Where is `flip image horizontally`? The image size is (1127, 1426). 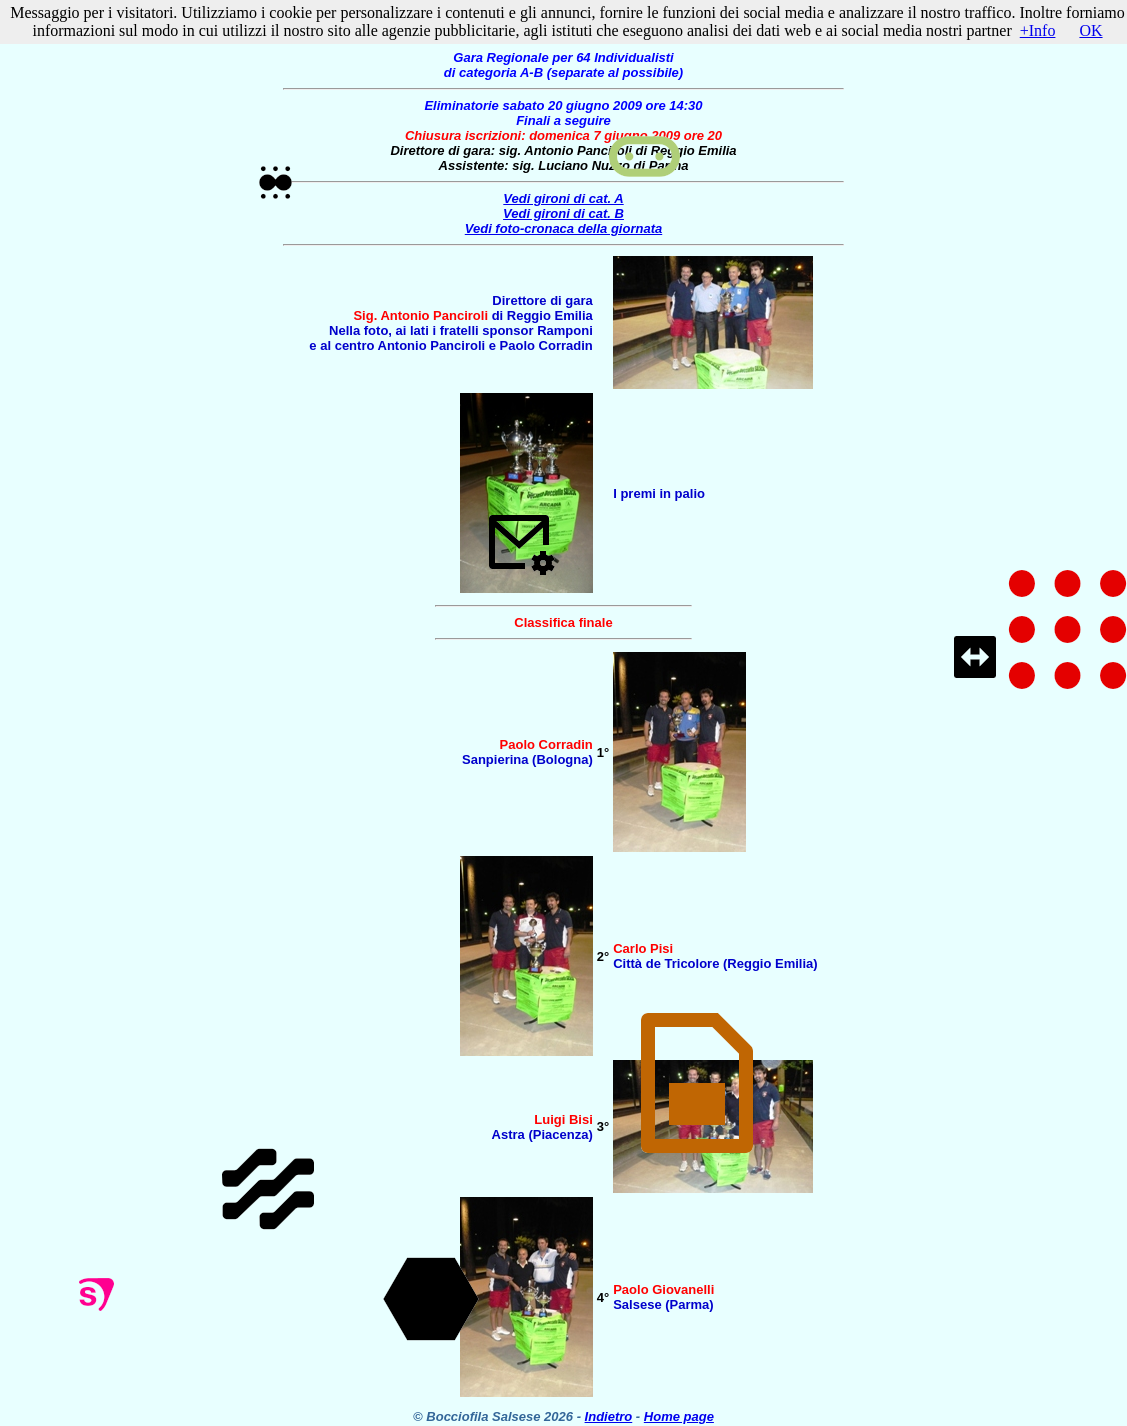
flip image horizontally is located at coordinates (975, 657).